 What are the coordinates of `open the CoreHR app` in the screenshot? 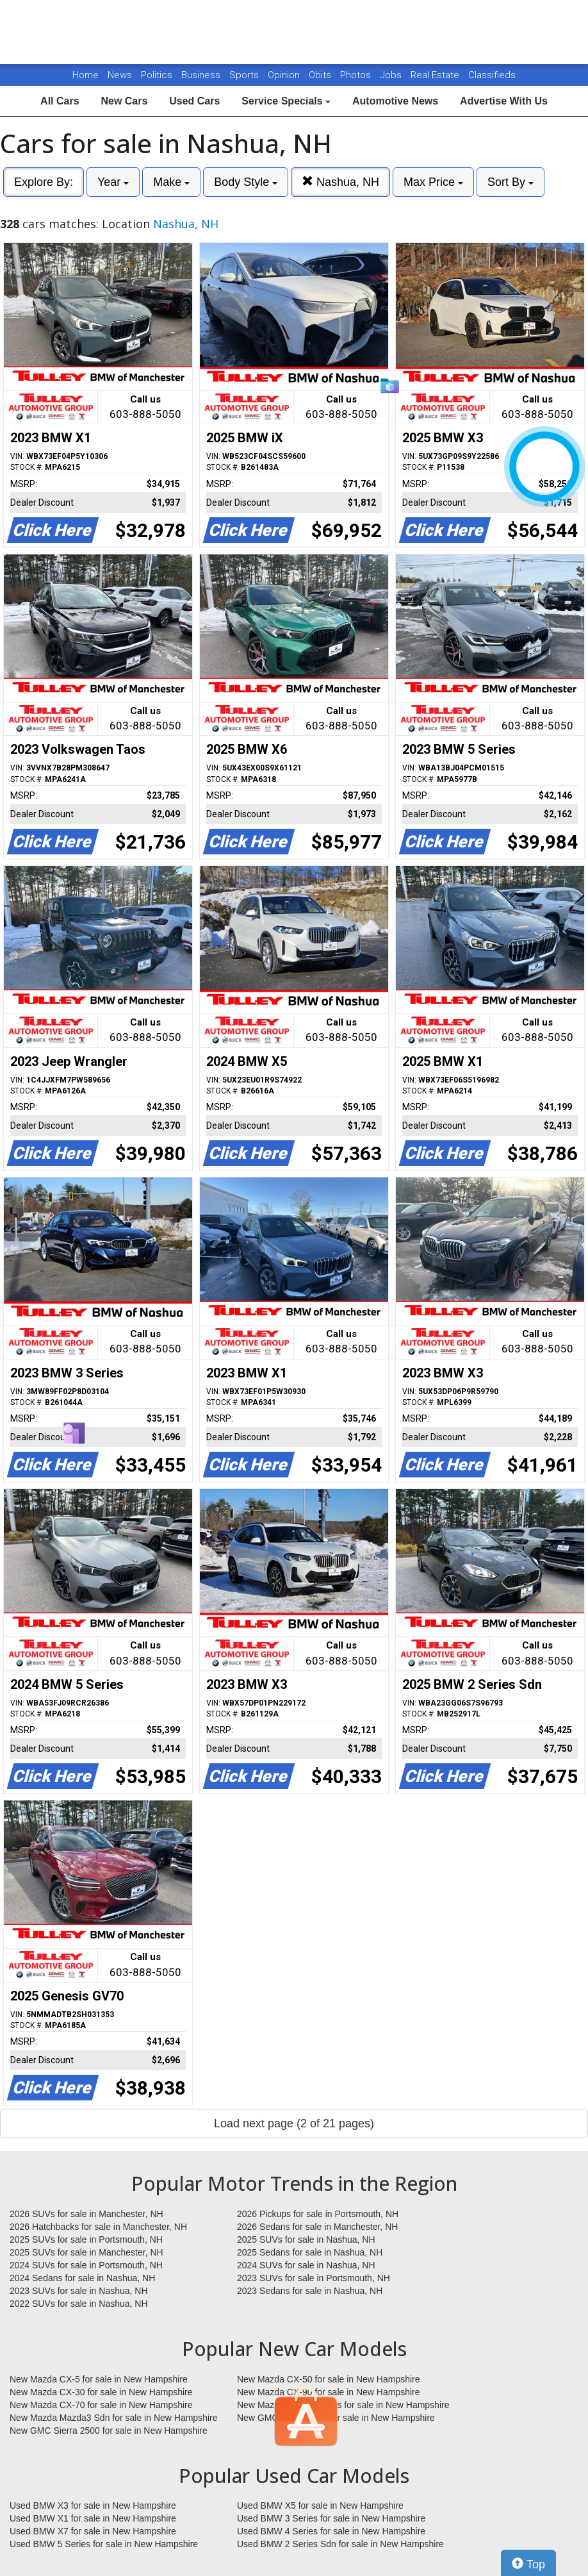 It's located at (74, 1433).